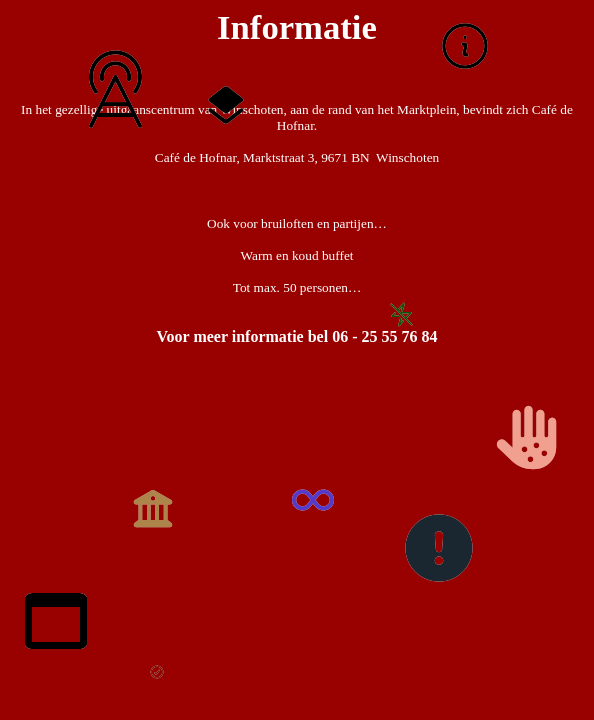  What do you see at coordinates (226, 106) in the screenshot?
I see `toggle map layers or overlays` at bounding box center [226, 106].